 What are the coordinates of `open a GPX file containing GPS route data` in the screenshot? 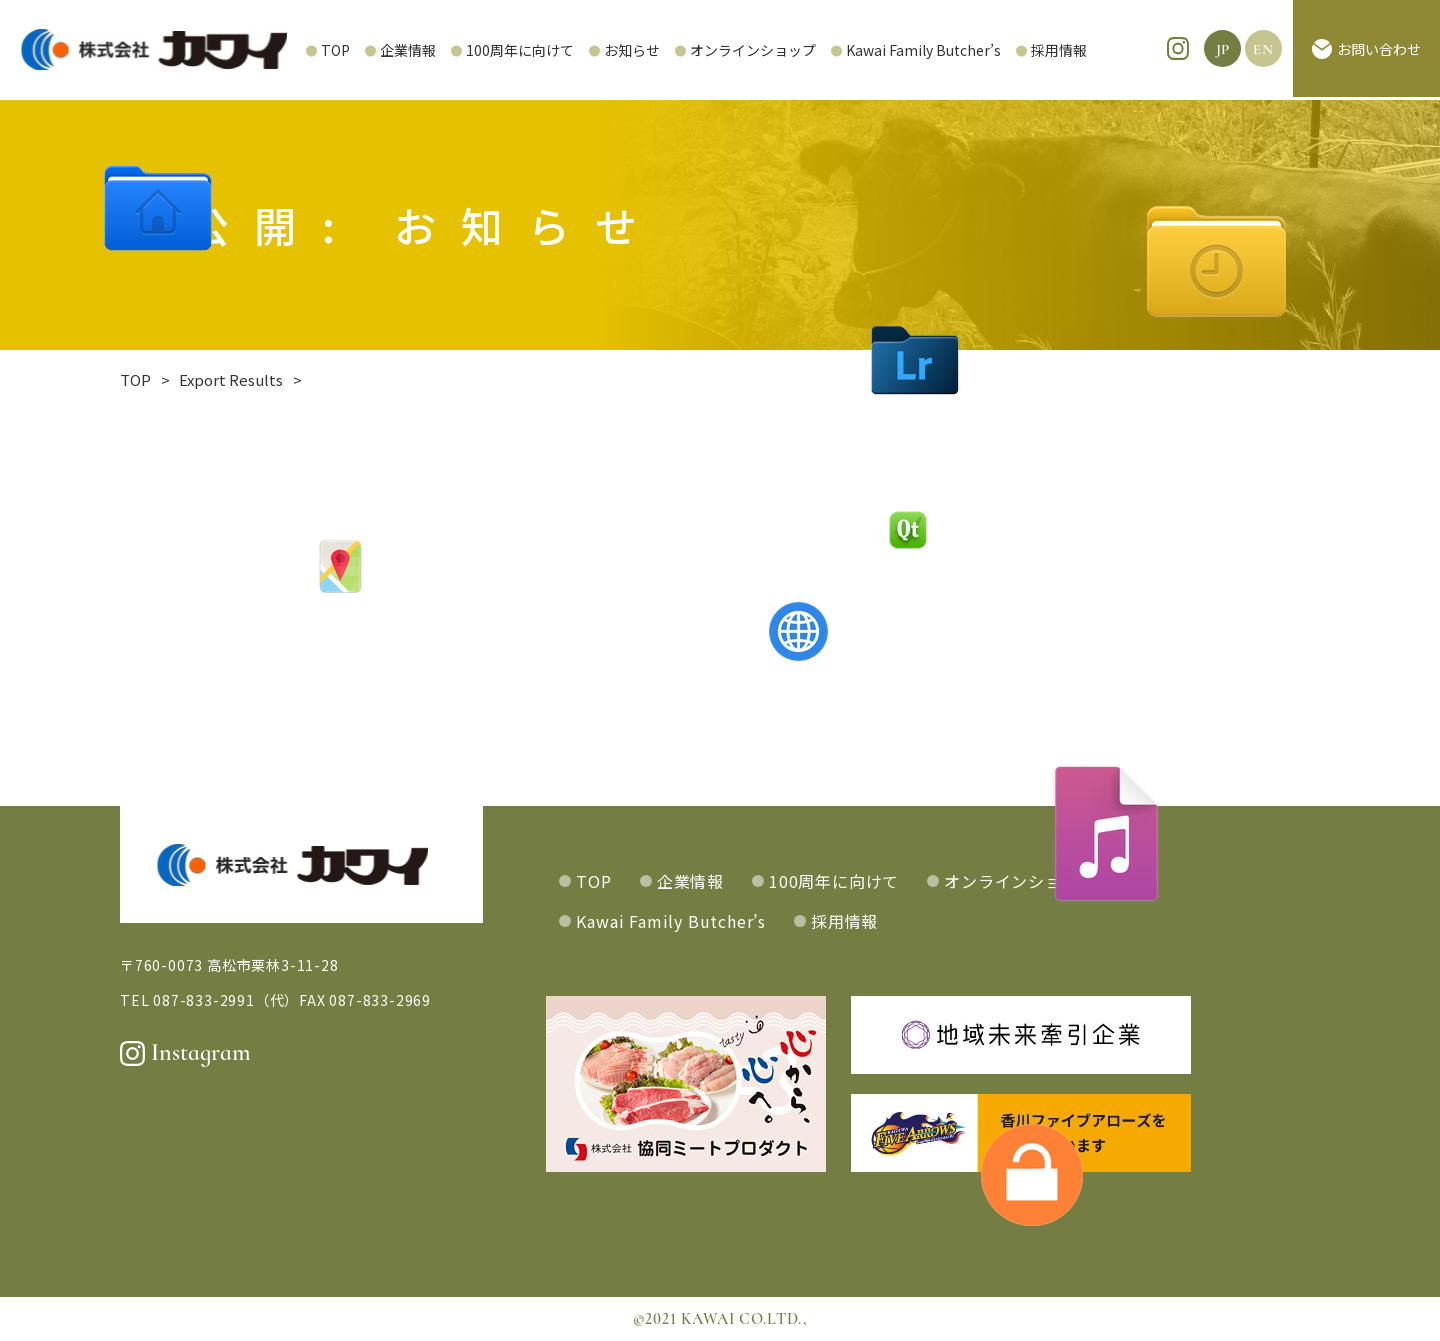 It's located at (340, 566).